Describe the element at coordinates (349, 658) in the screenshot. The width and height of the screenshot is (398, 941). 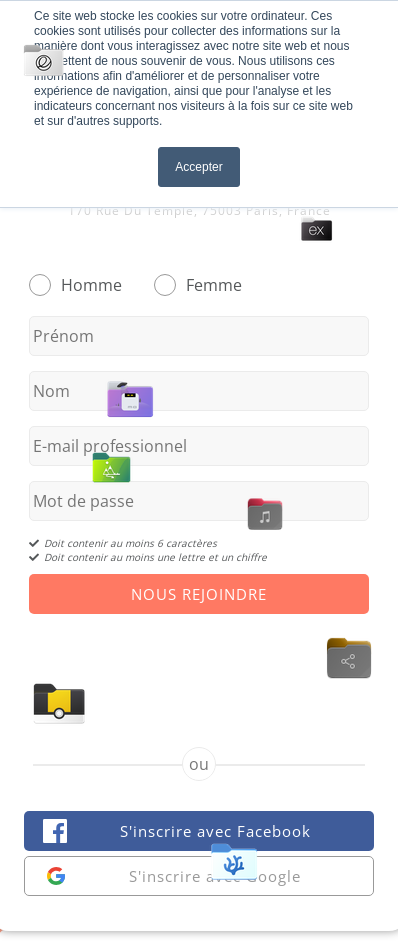
I see `access your public shared folder` at that location.